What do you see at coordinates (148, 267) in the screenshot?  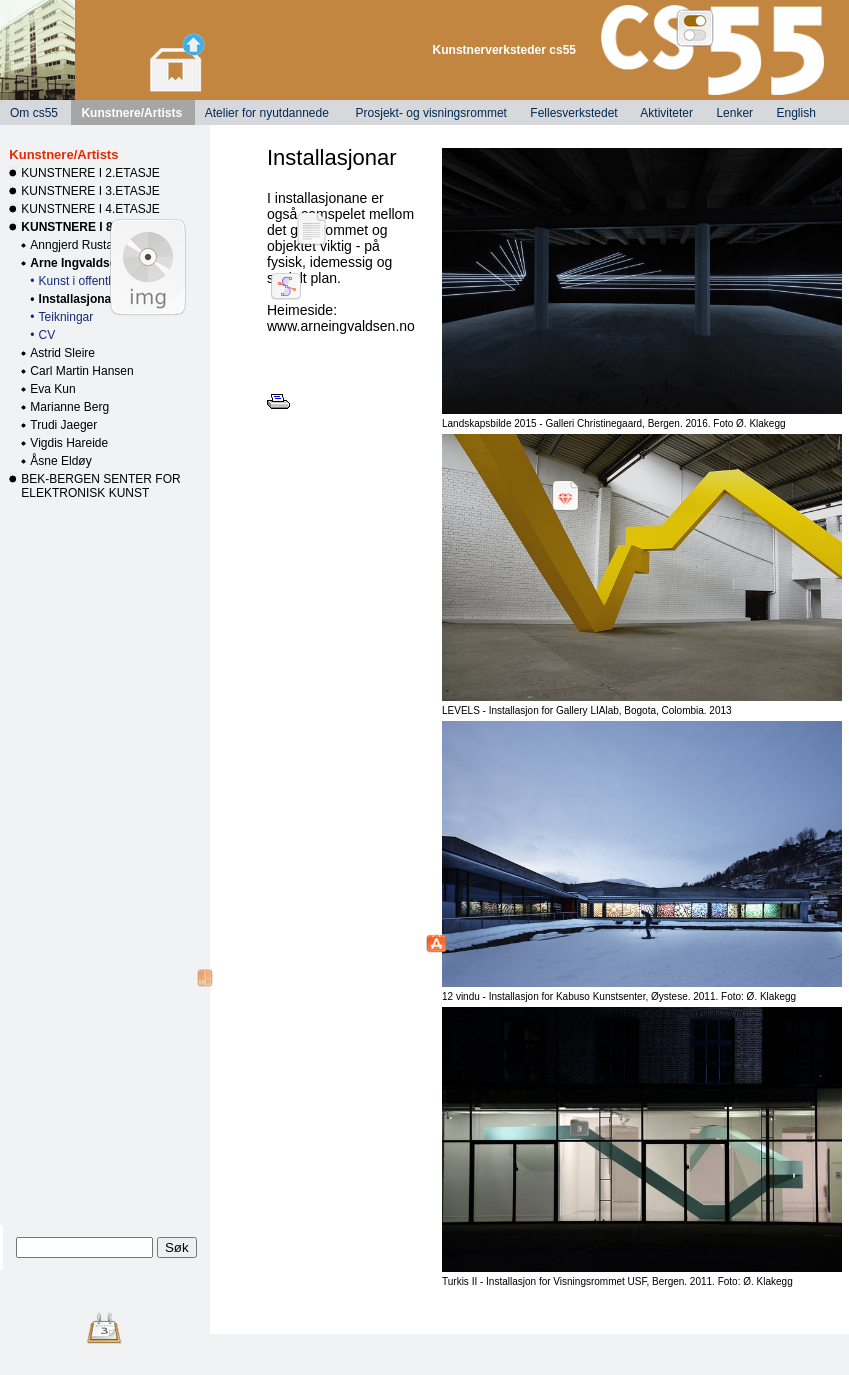 I see `raw disk image file type indicator` at bounding box center [148, 267].